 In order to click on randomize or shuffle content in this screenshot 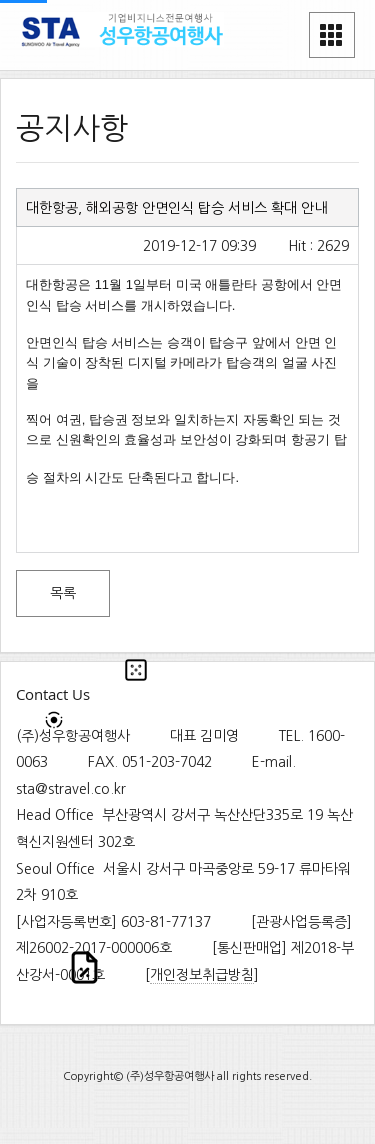, I will do `click(136, 670)`.